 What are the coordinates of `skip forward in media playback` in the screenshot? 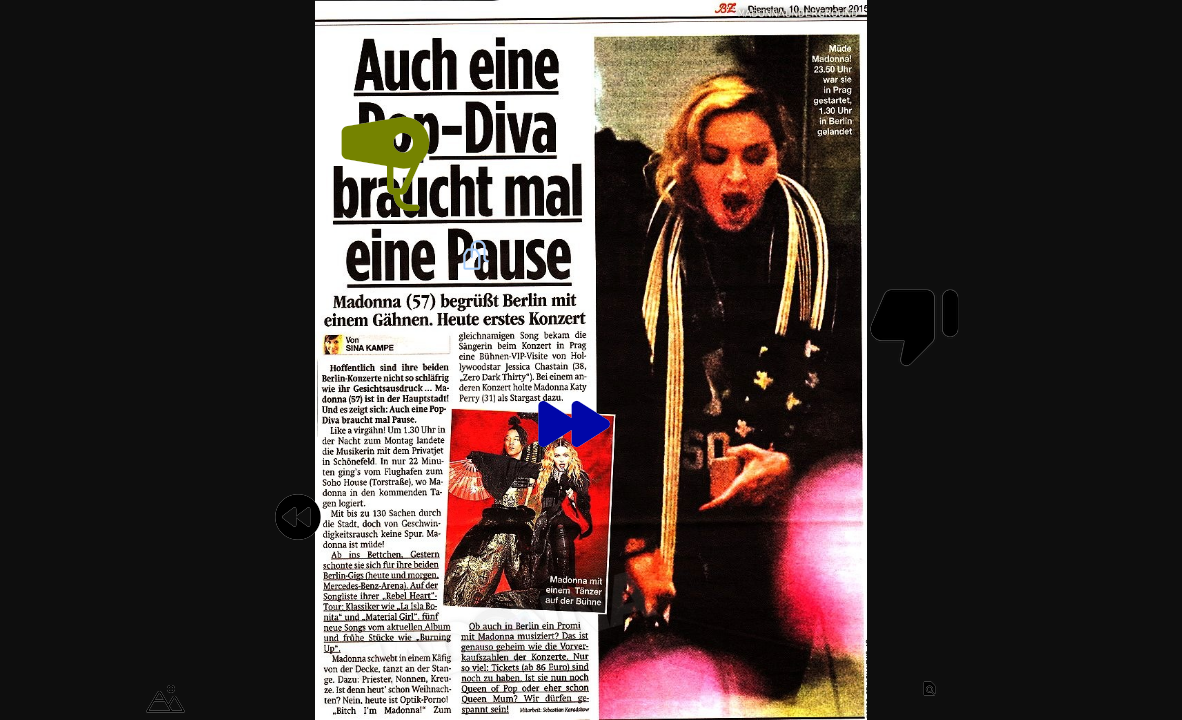 It's located at (569, 424).